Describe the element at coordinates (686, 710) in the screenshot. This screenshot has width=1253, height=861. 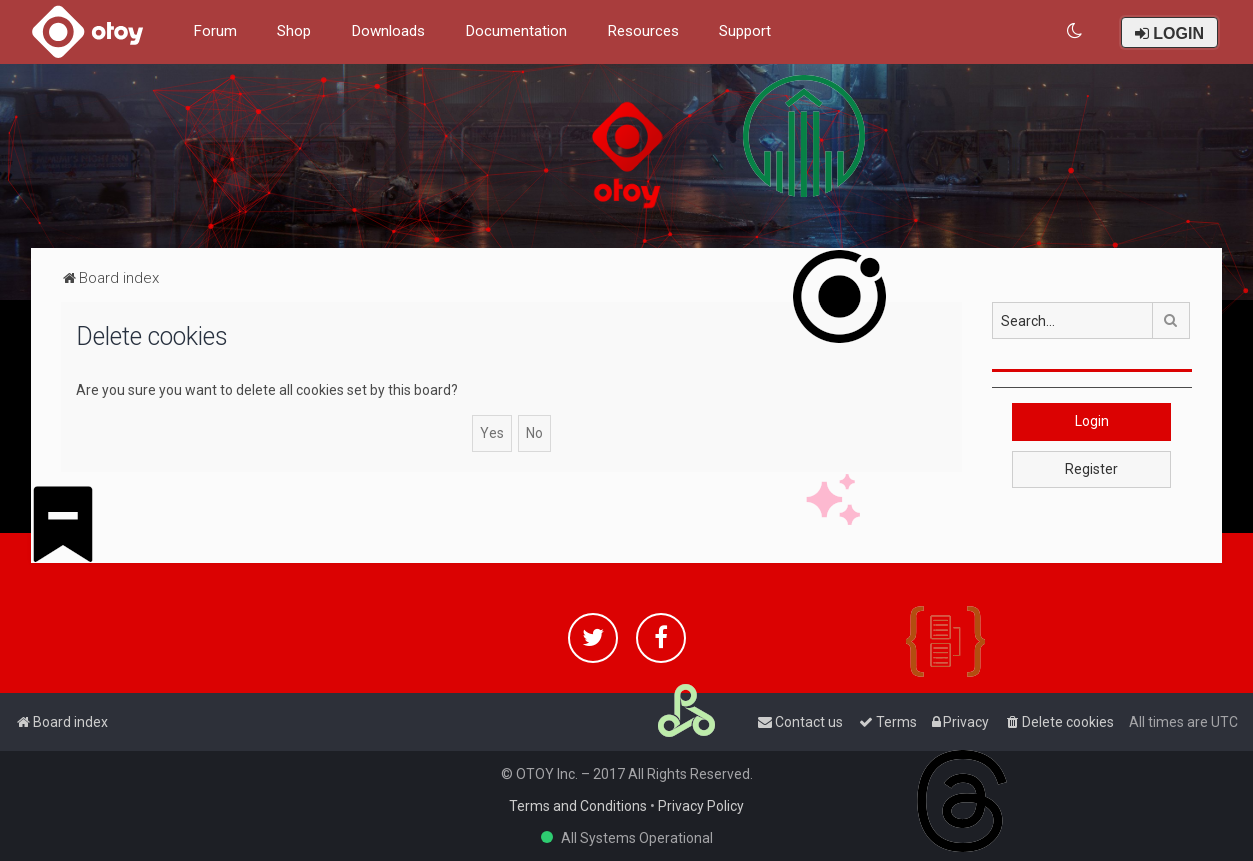
I see `access Google Dataproc cloud service` at that location.